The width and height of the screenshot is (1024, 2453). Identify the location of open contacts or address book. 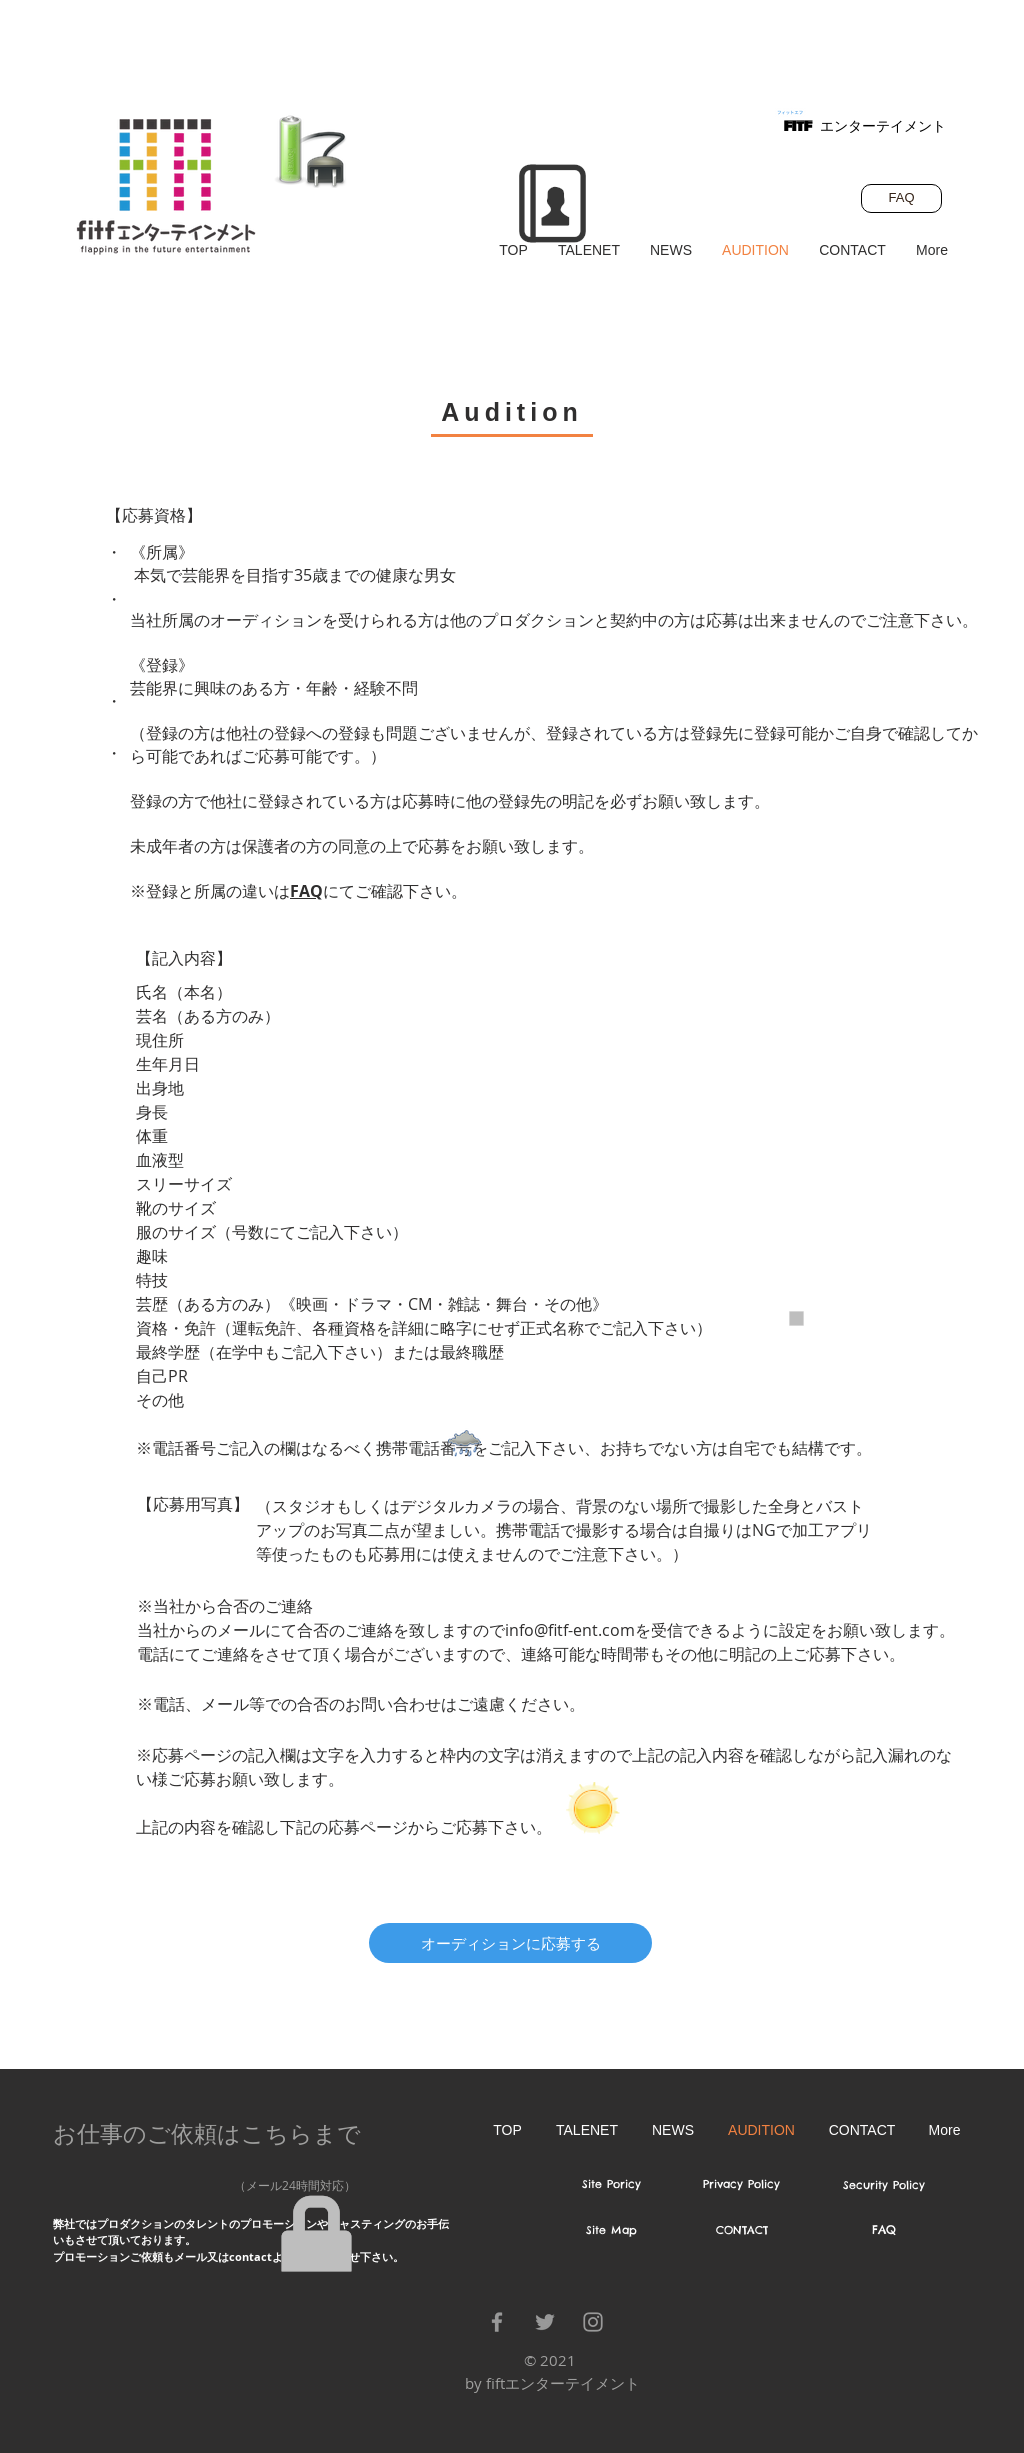
(552, 203).